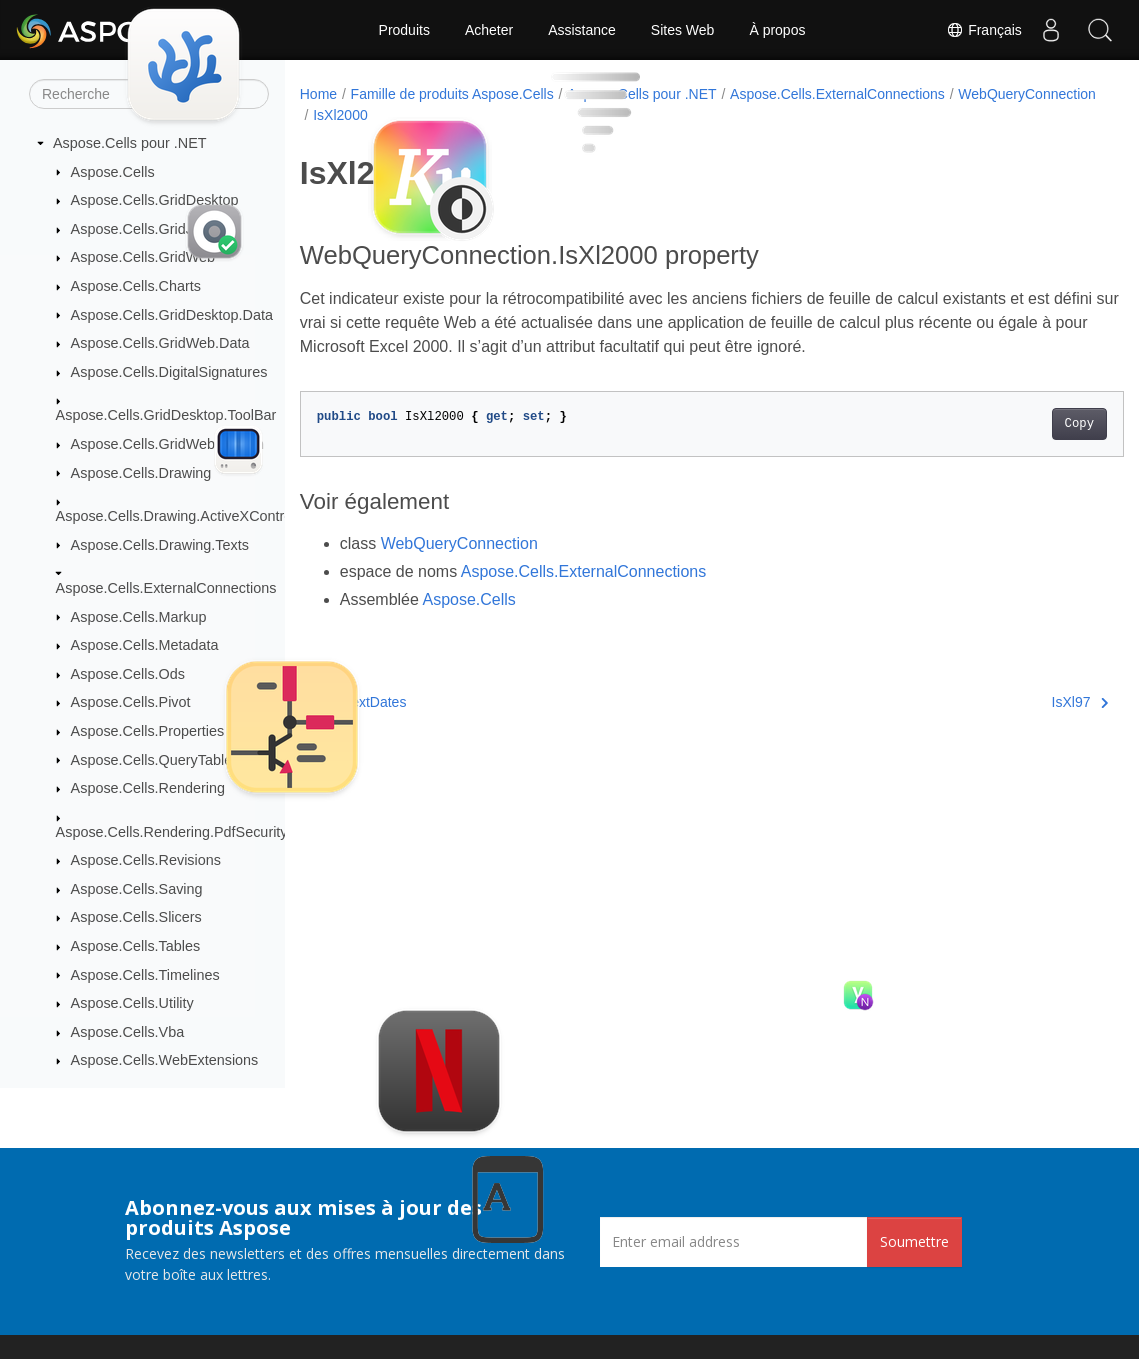  Describe the element at coordinates (238, 449) in the screenshot. I see `open nostalgia app` at that location.